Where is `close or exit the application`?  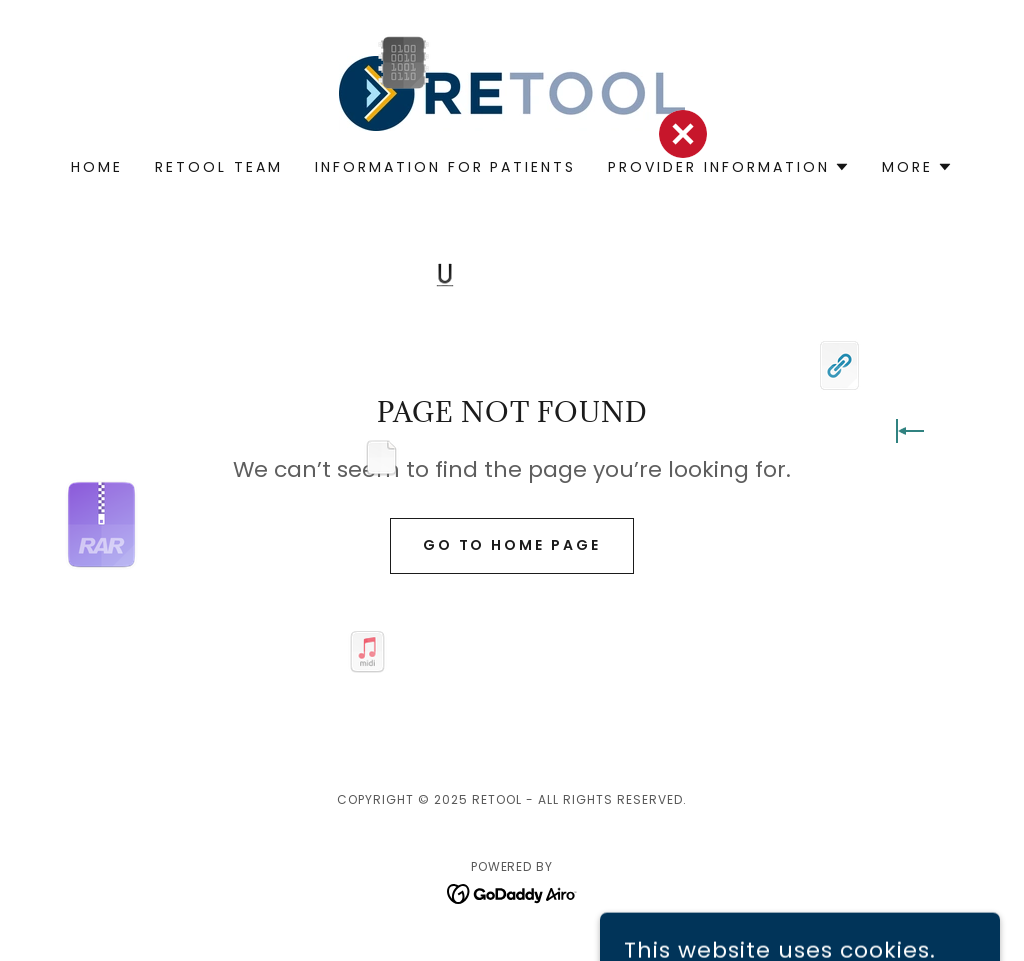 close or exit the application is located at coordinates (683, 134).